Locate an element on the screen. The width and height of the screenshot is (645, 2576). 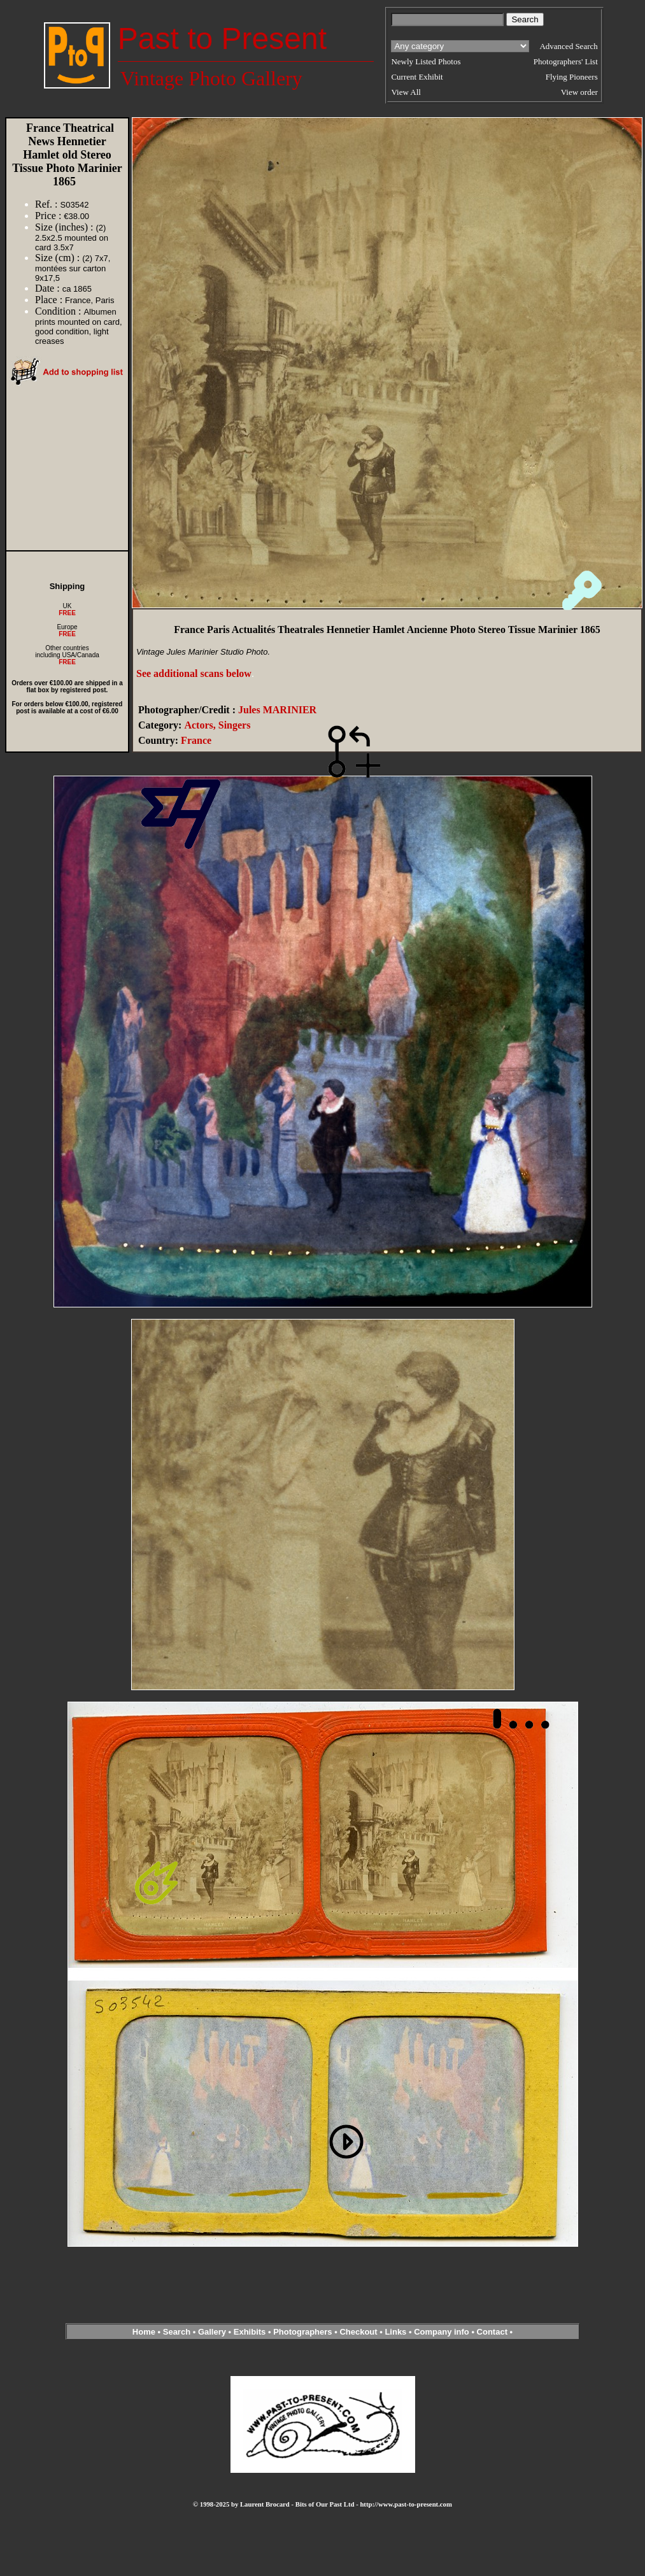
indicates a trending or viral item is located at coordinates (156, 1882).